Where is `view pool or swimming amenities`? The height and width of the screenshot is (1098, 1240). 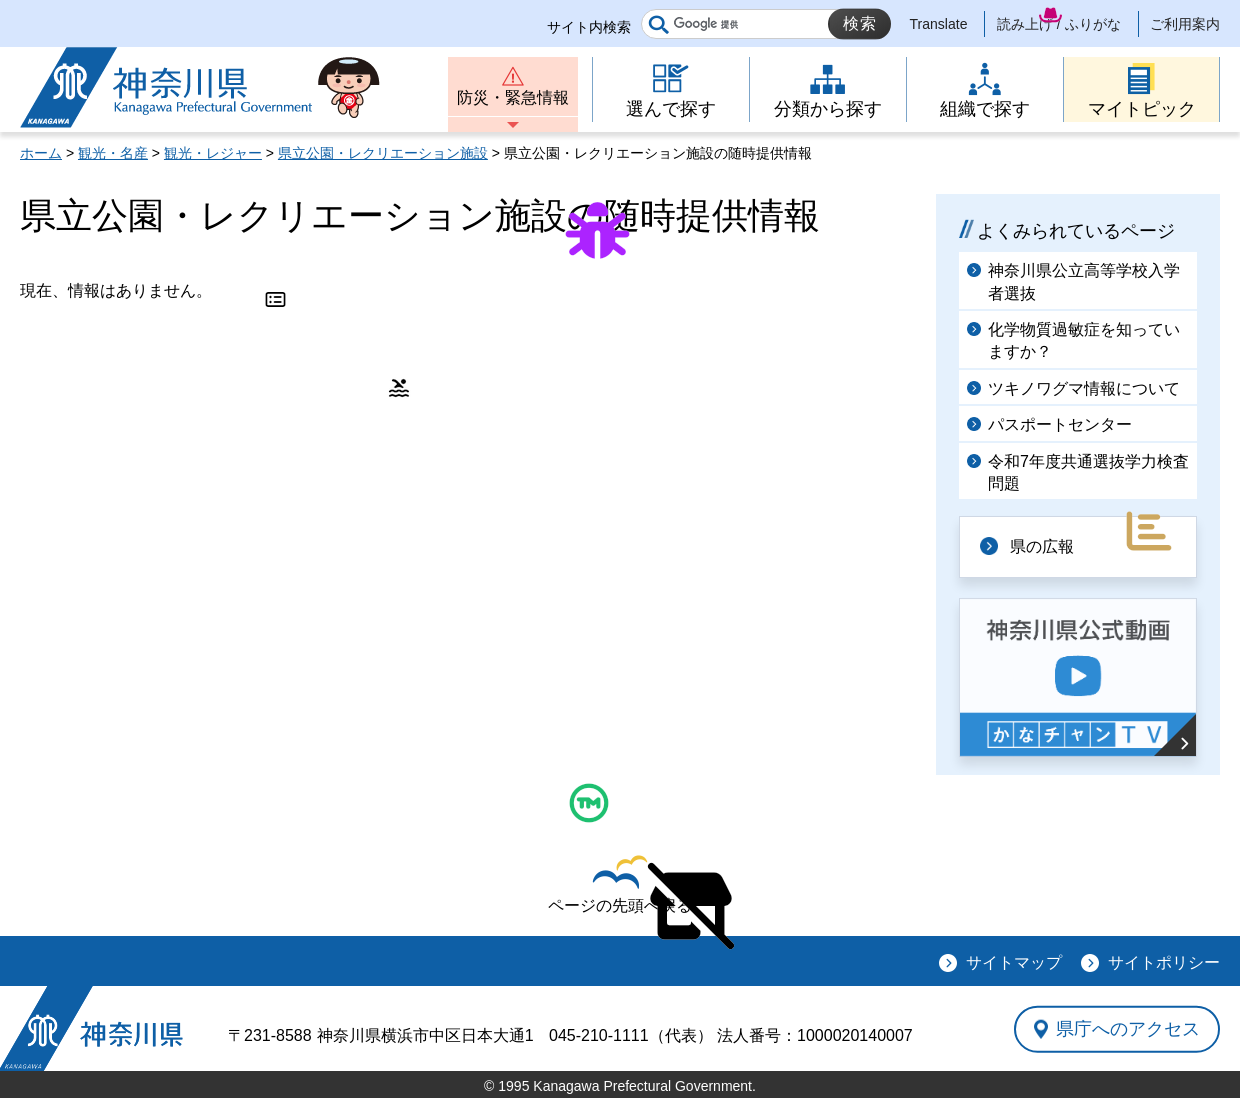
view pool or swimming amenities is located at coordinates (399, 388).